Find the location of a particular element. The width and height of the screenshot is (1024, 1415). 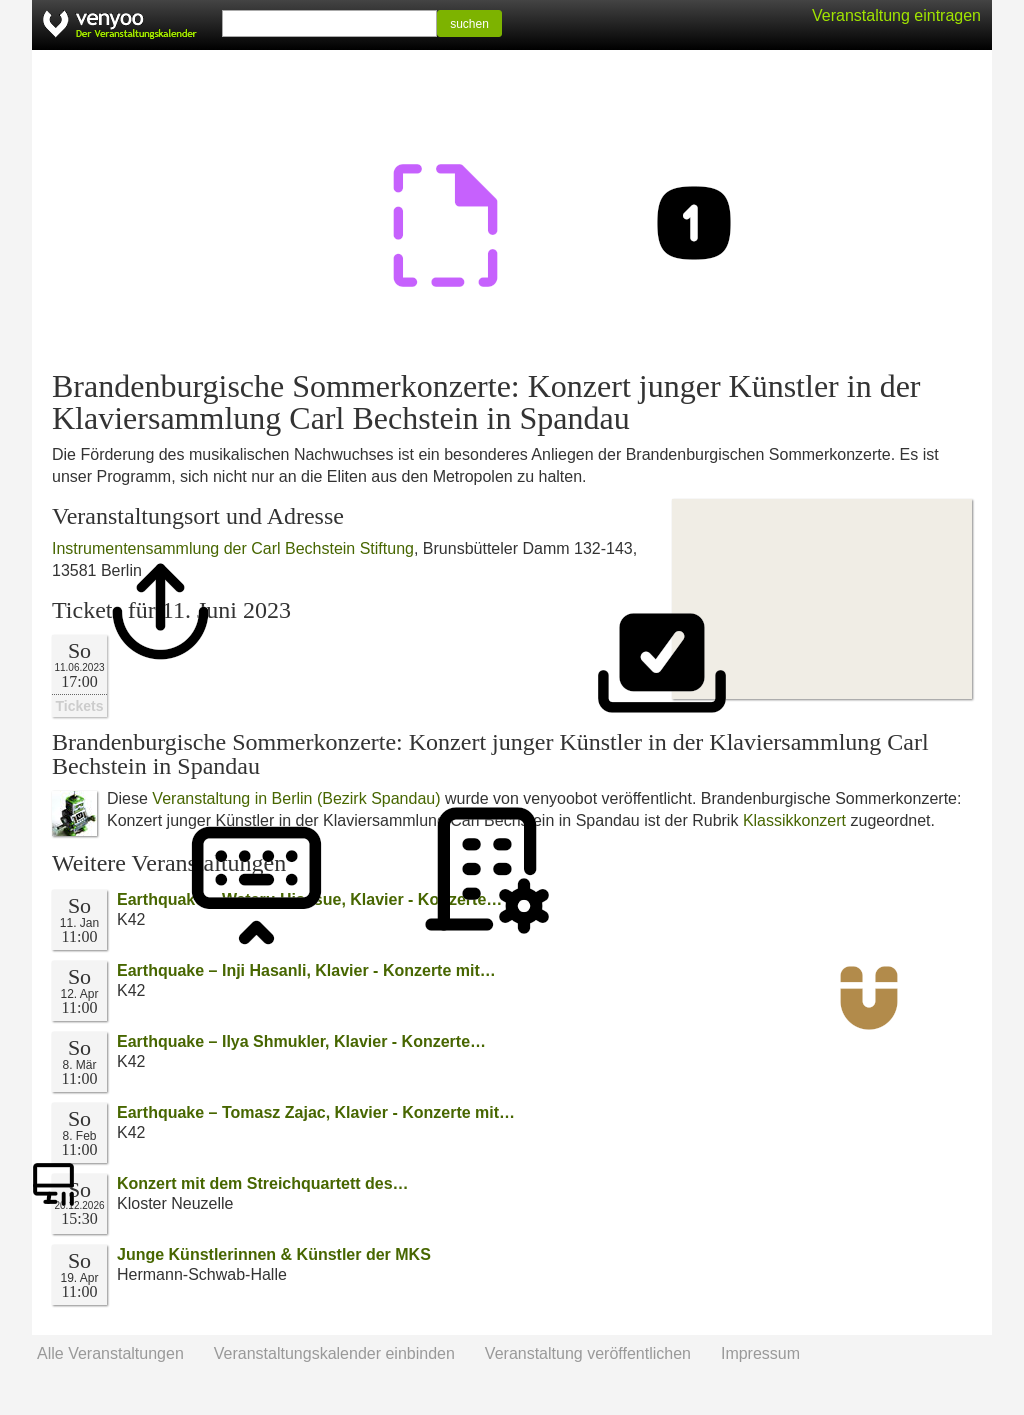

hide the on-screen keyboard is located at coordinates (256, 885).